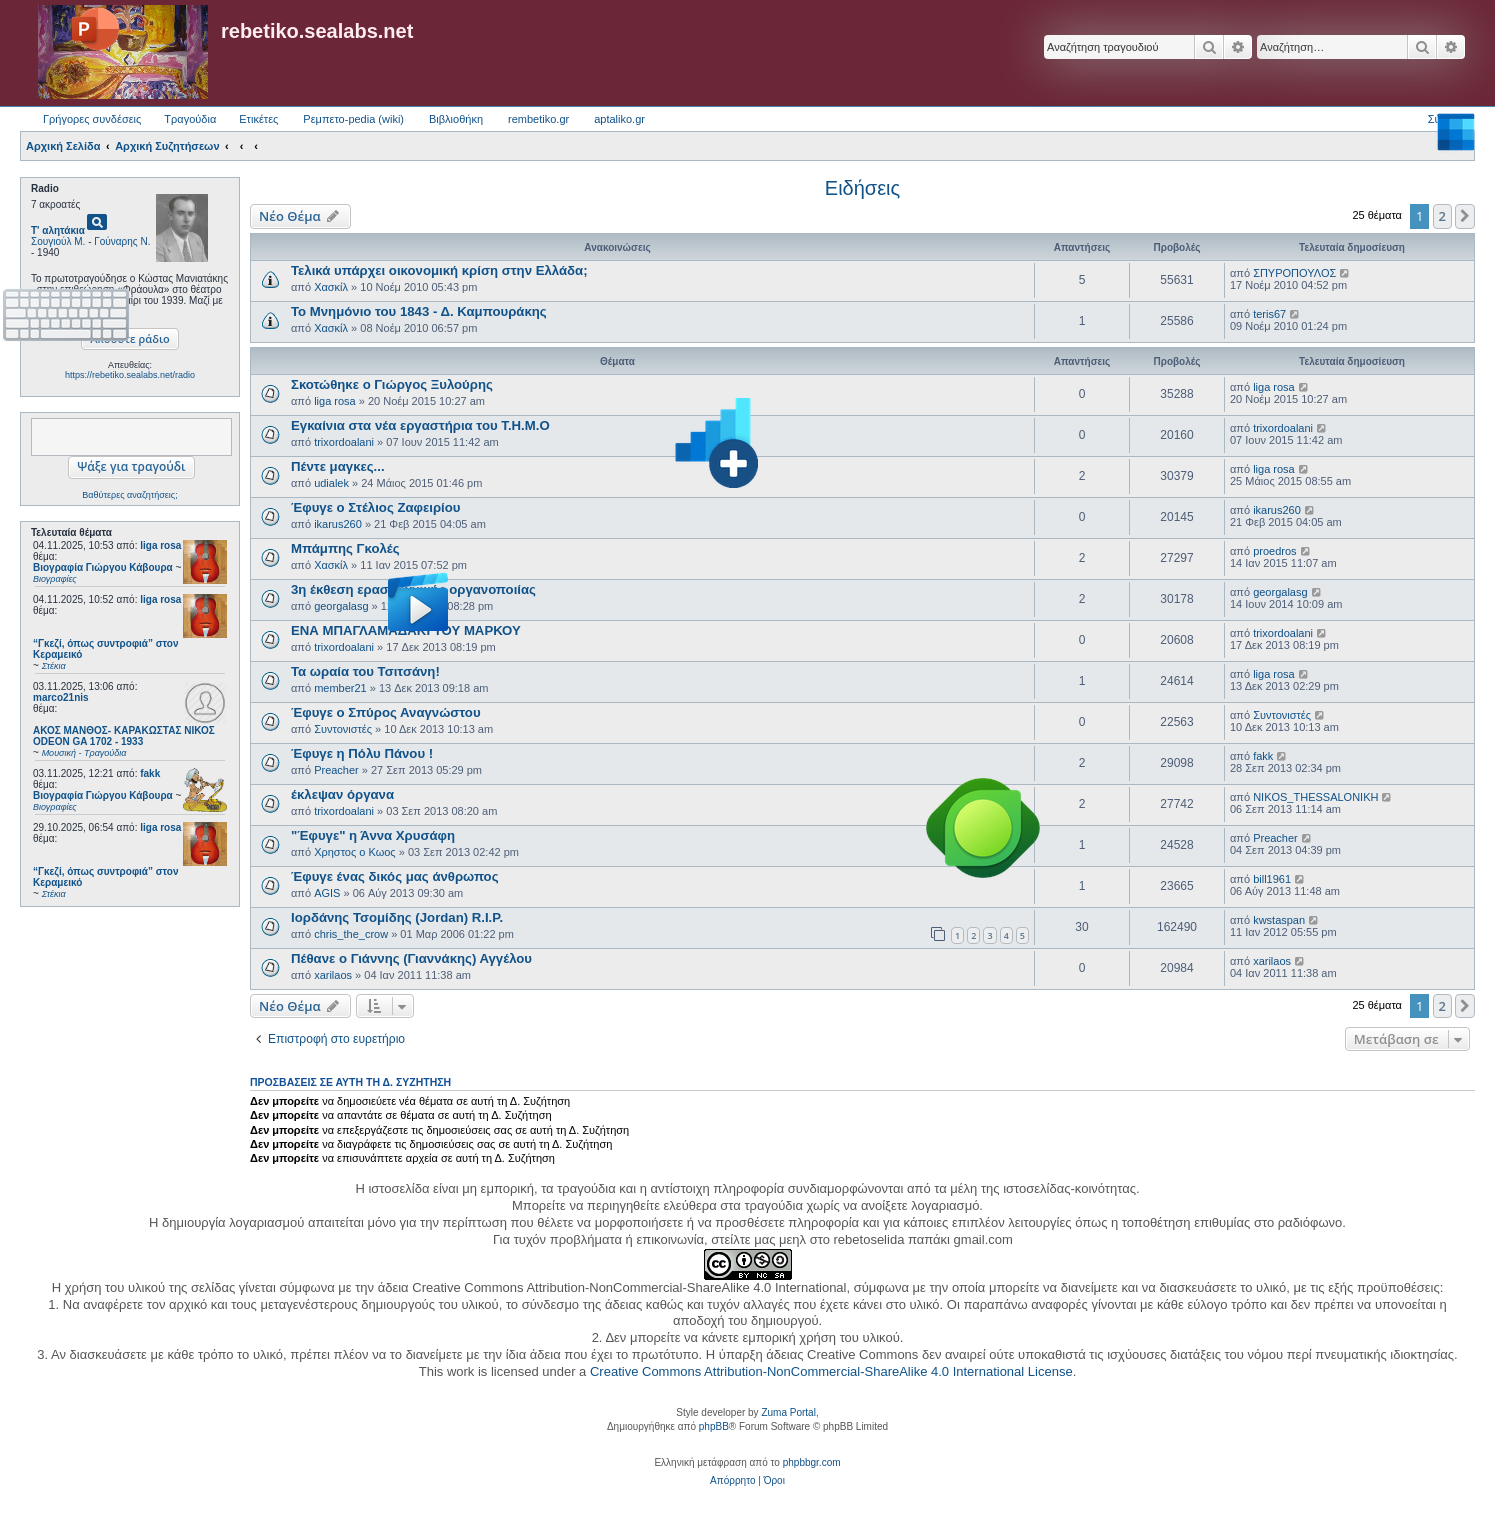  What do you see at coordinates (66, 315) in the screenshot?
I see `access keyboard settings` at bounding box center [66, 315].